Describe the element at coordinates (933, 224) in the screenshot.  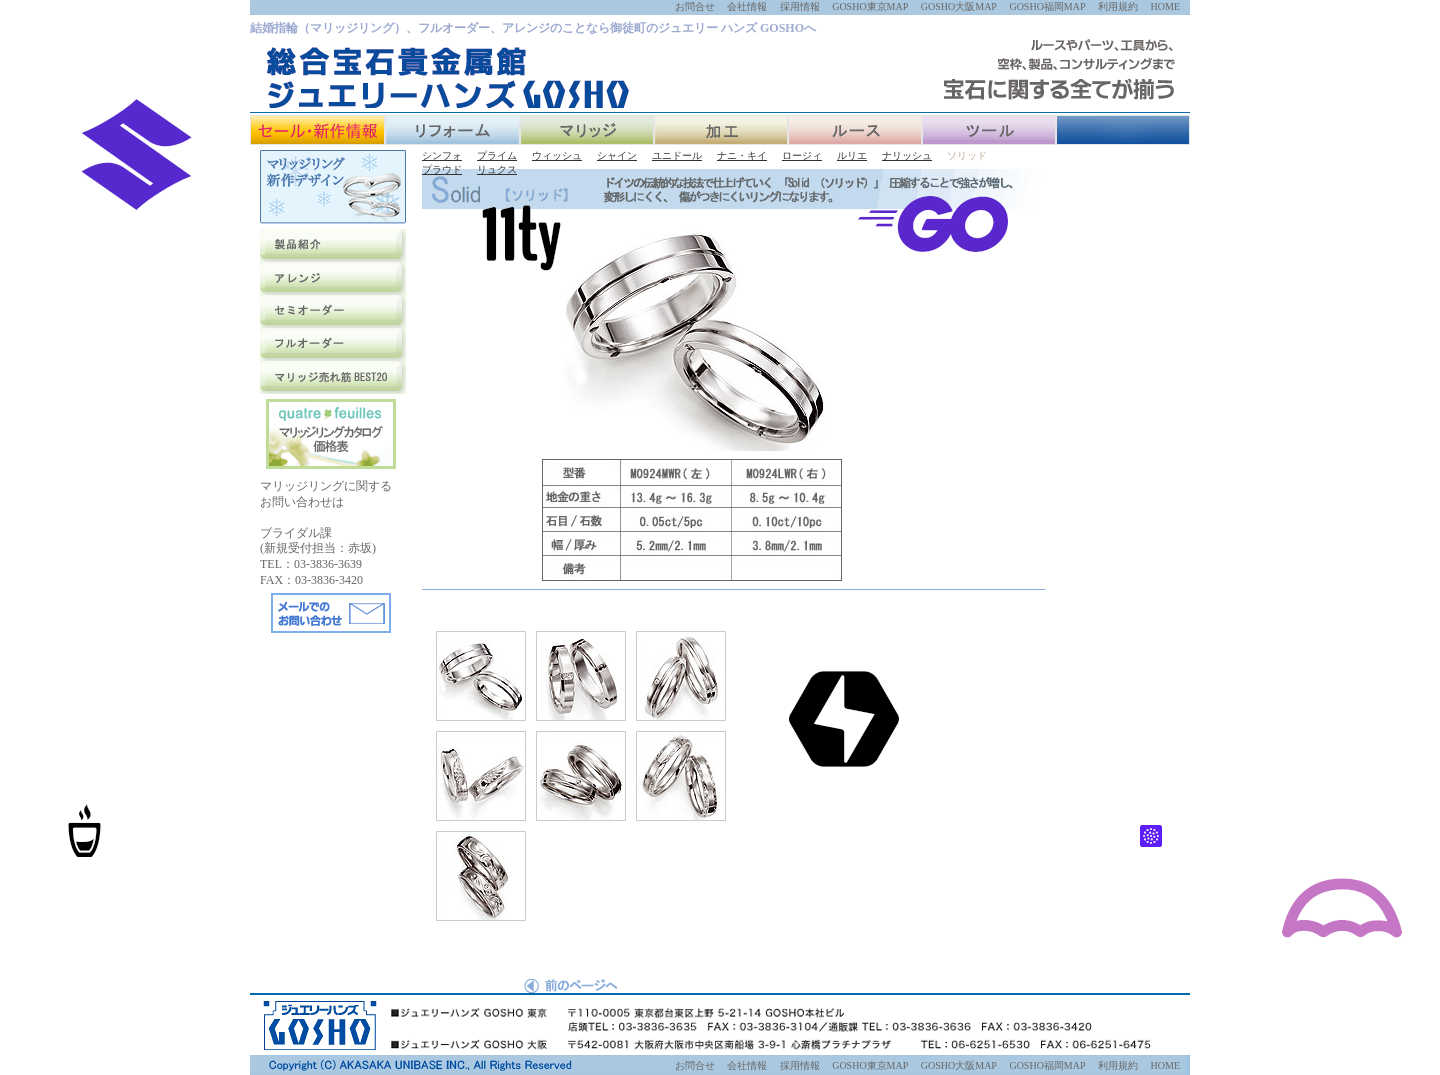
I see `go programming language logo` at that location.